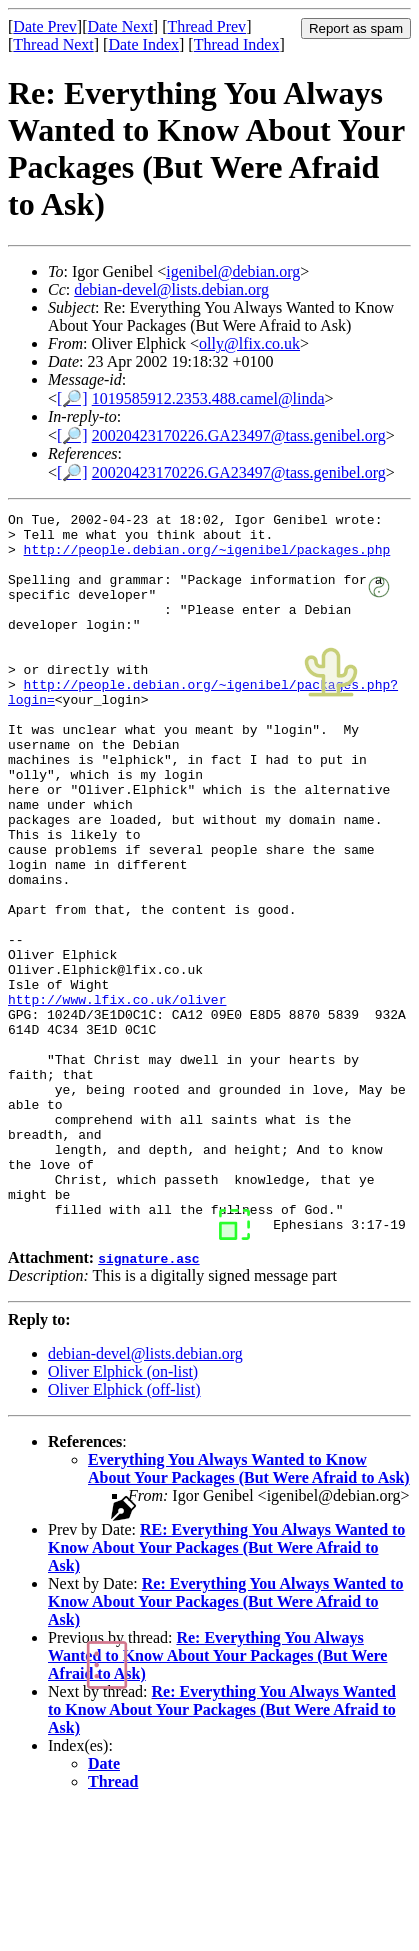  Describe the element at coordinates (107, 1665) in the screenshot. I see `view screenplay or script documents` at that location.